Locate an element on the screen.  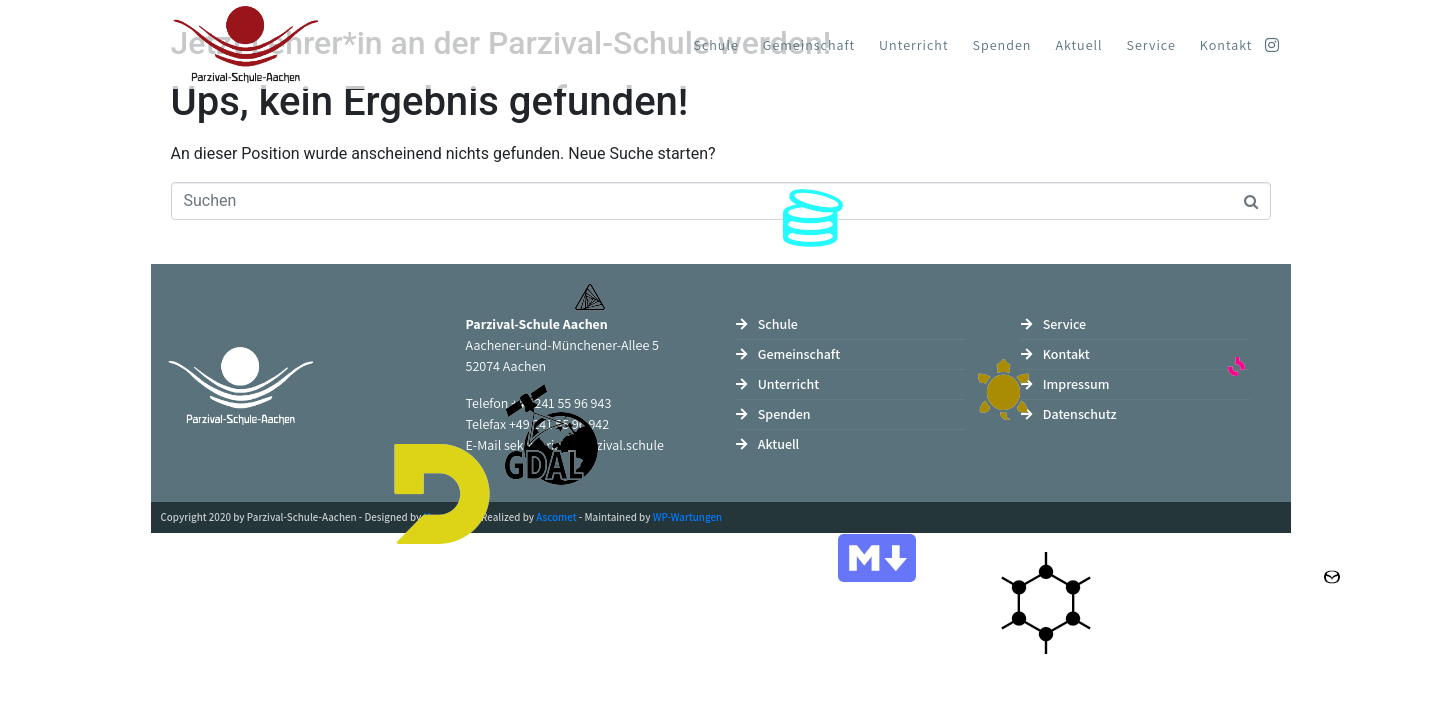
indicates markdown formatting is supported is located at coordinates (877, 558).